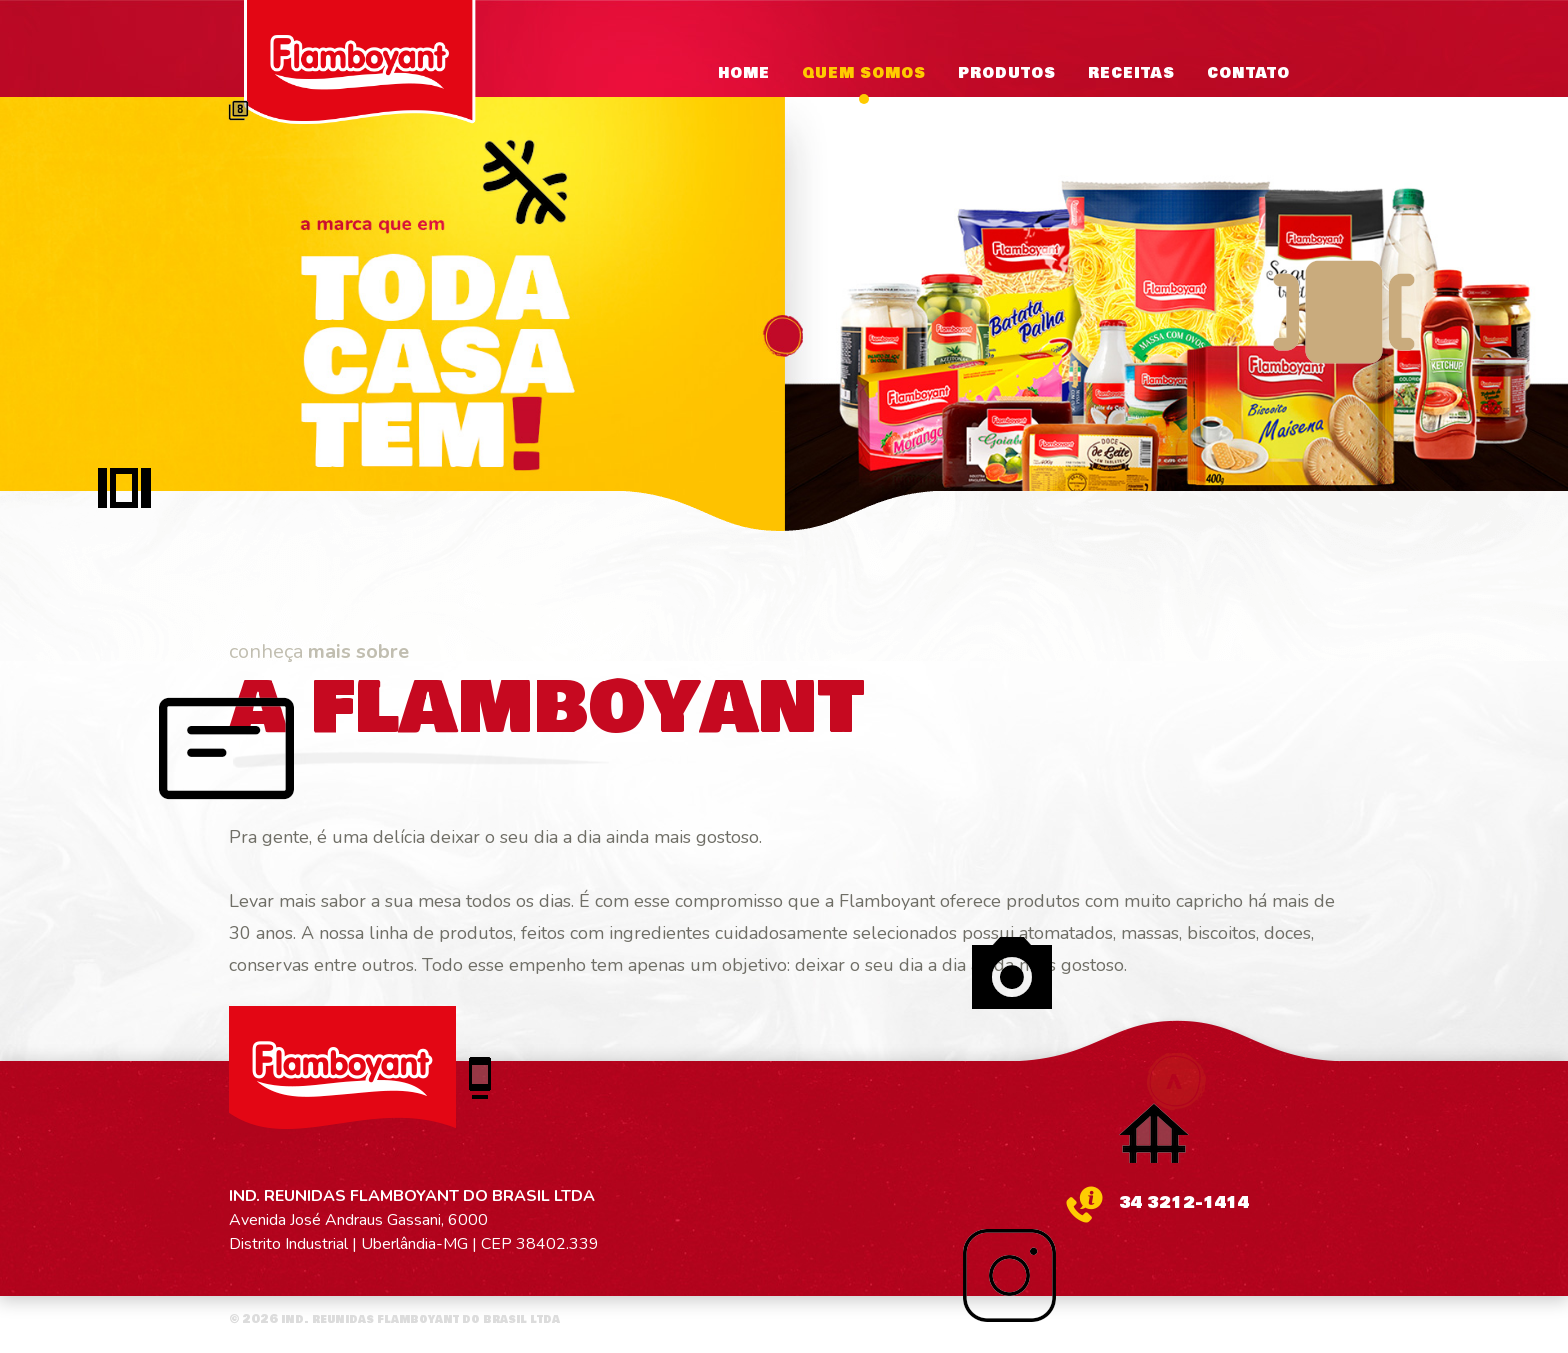 Image resolution: width=1568 pixels, height=1353 pixels. What do you see at coordinates (1344, 312) in the screenshot?
I see `scroll horizontally through content cards` at bounding box center [1344, 312].